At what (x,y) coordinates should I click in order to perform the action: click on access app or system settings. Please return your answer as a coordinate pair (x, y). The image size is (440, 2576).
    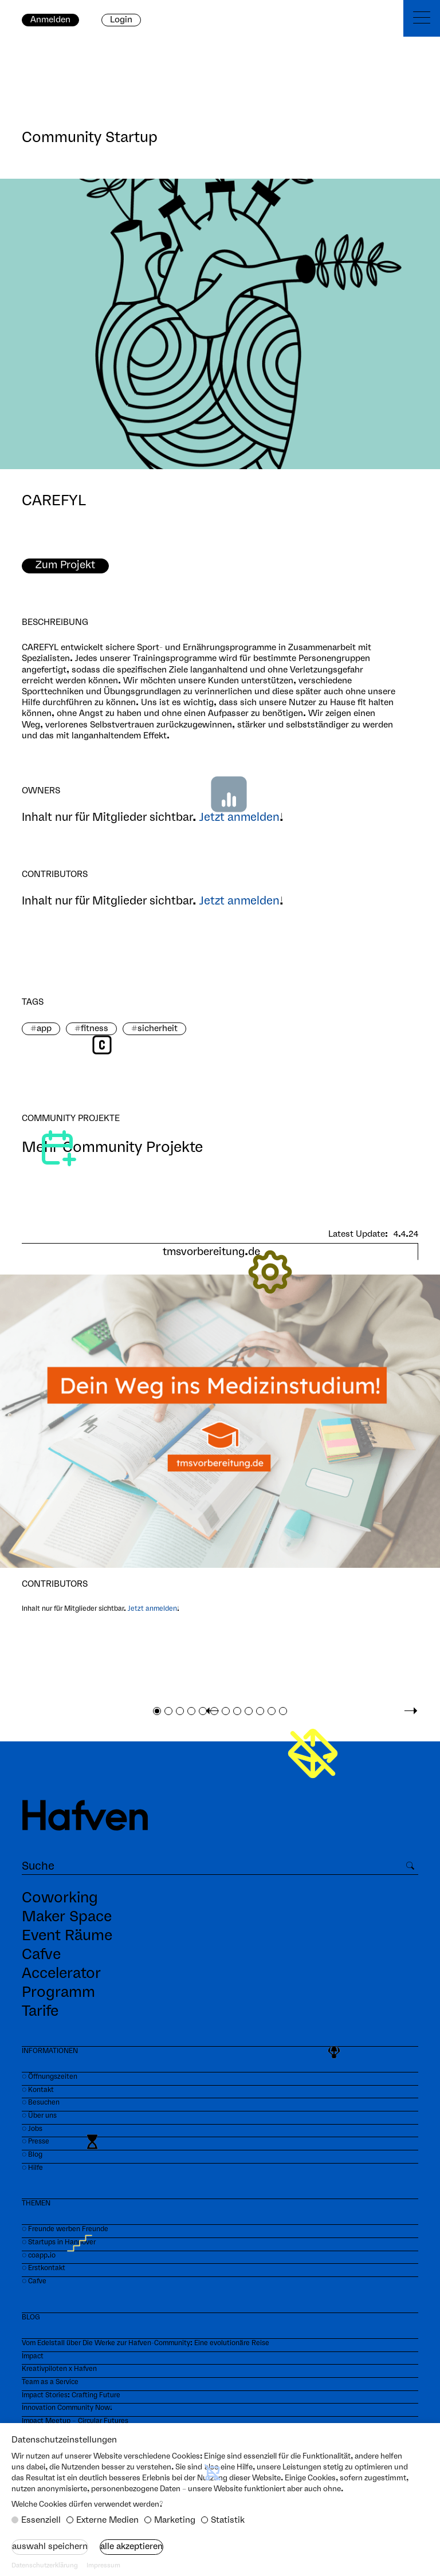
    Looking at the image, I should click on (270, 1272).